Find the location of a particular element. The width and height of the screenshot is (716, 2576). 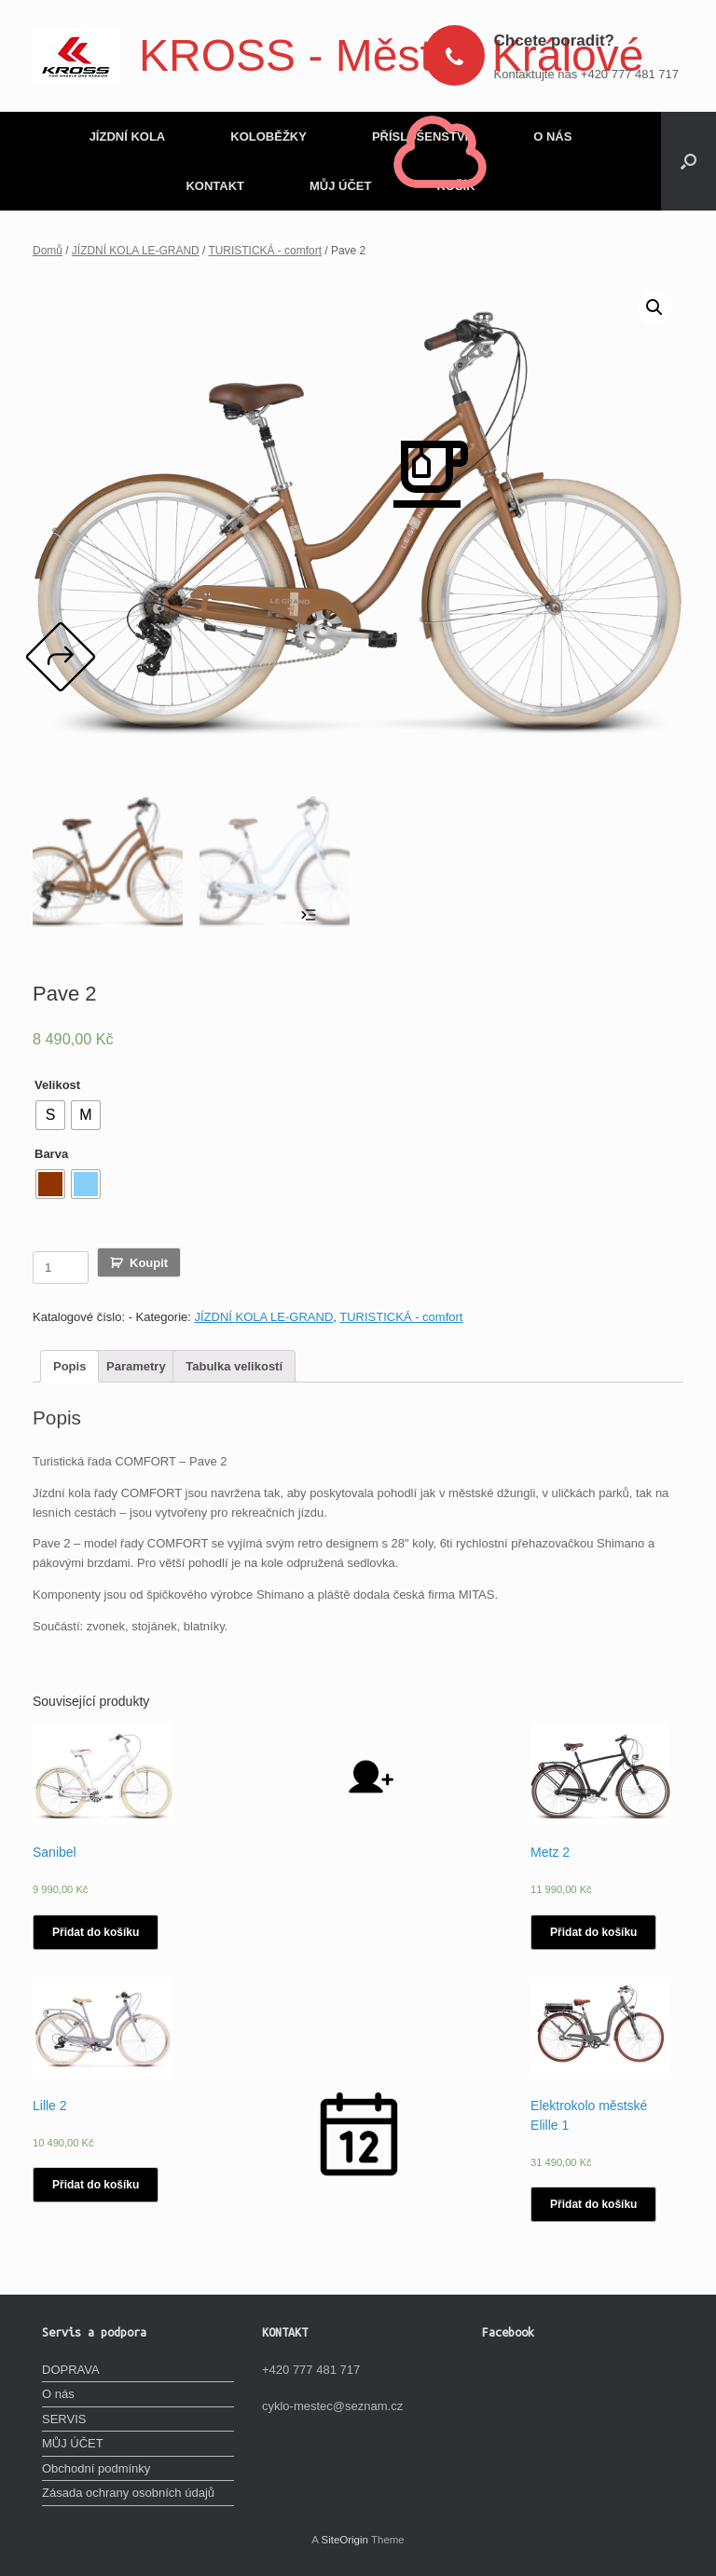

access cloud storage is located at coordinates (440, 152).